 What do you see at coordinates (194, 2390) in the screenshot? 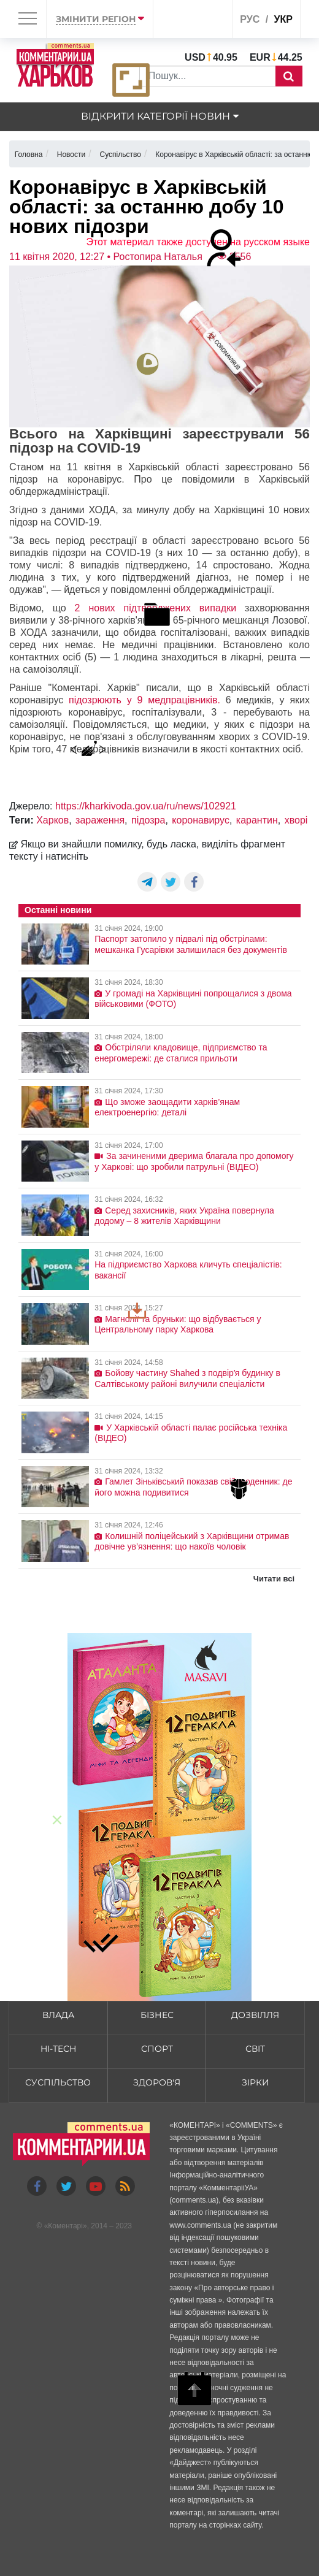
I see `upload image to gallery` at bounding box center [194, 2390].